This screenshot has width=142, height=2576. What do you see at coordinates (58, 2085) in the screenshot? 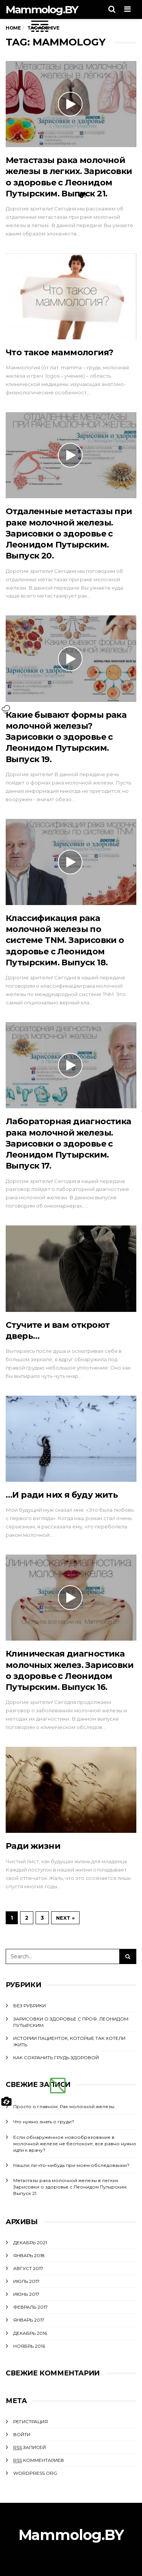
I see `indicates missing or unavailable image content` at bounding box center [58, 2085].